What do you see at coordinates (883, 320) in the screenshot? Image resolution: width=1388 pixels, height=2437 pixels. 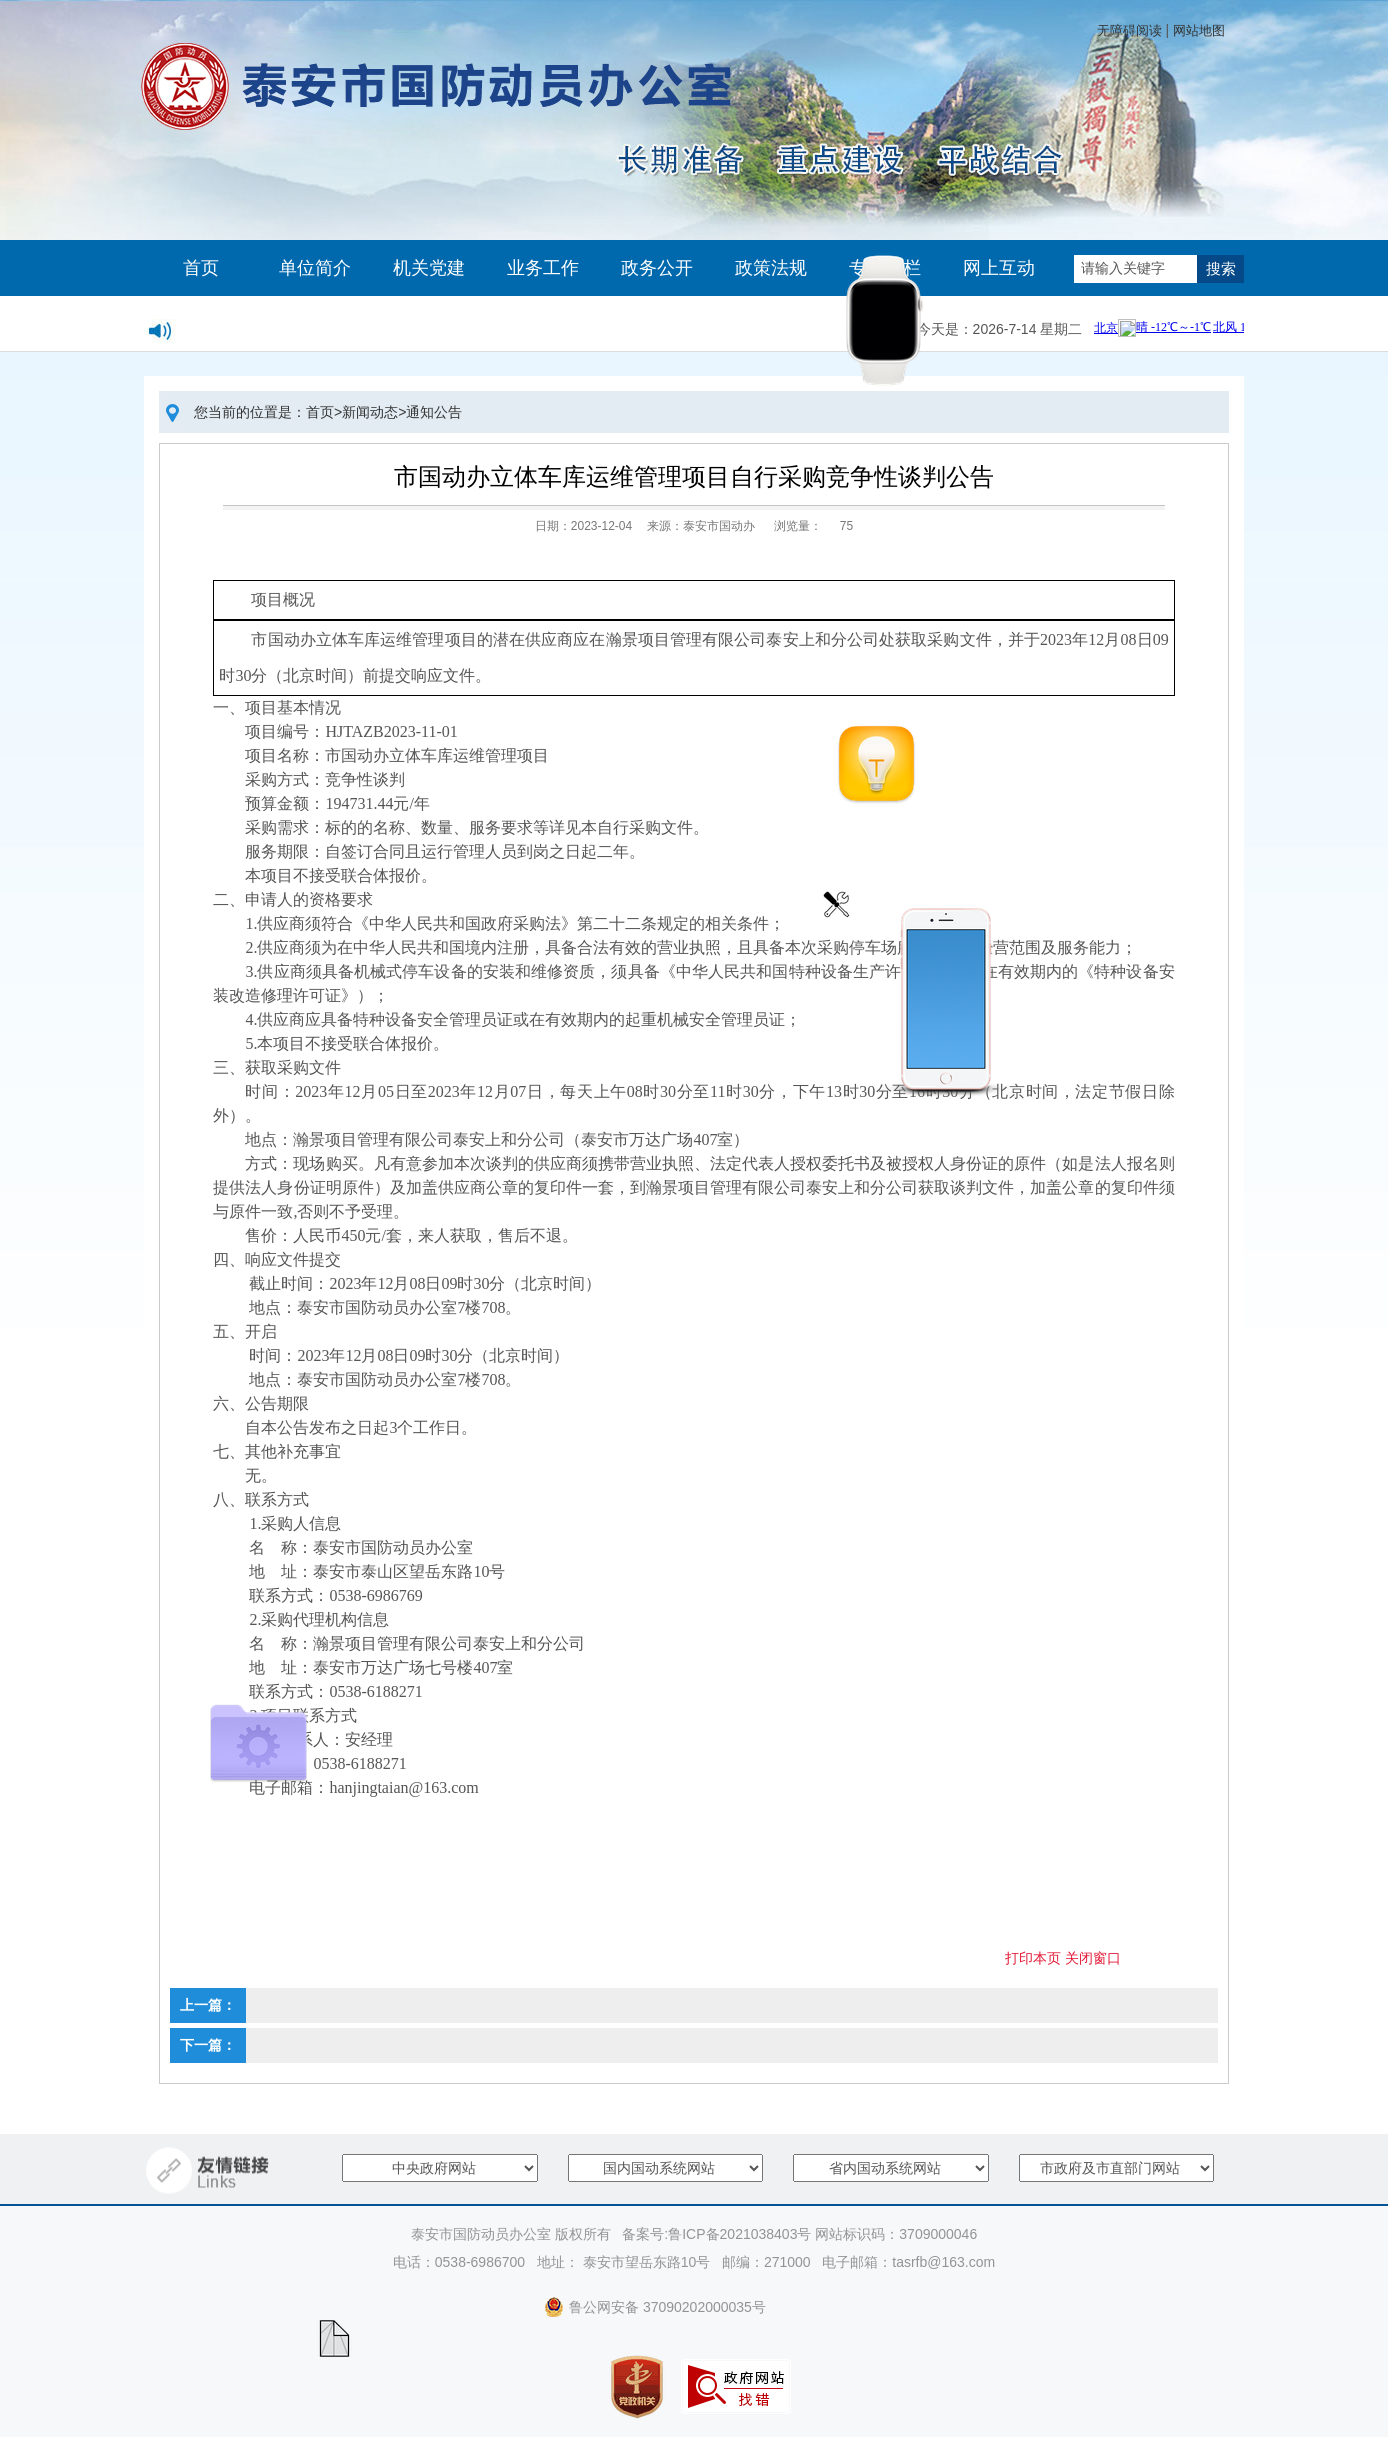 I see `apple watch series 5-7 device icon` at bounding box center [883, 320].